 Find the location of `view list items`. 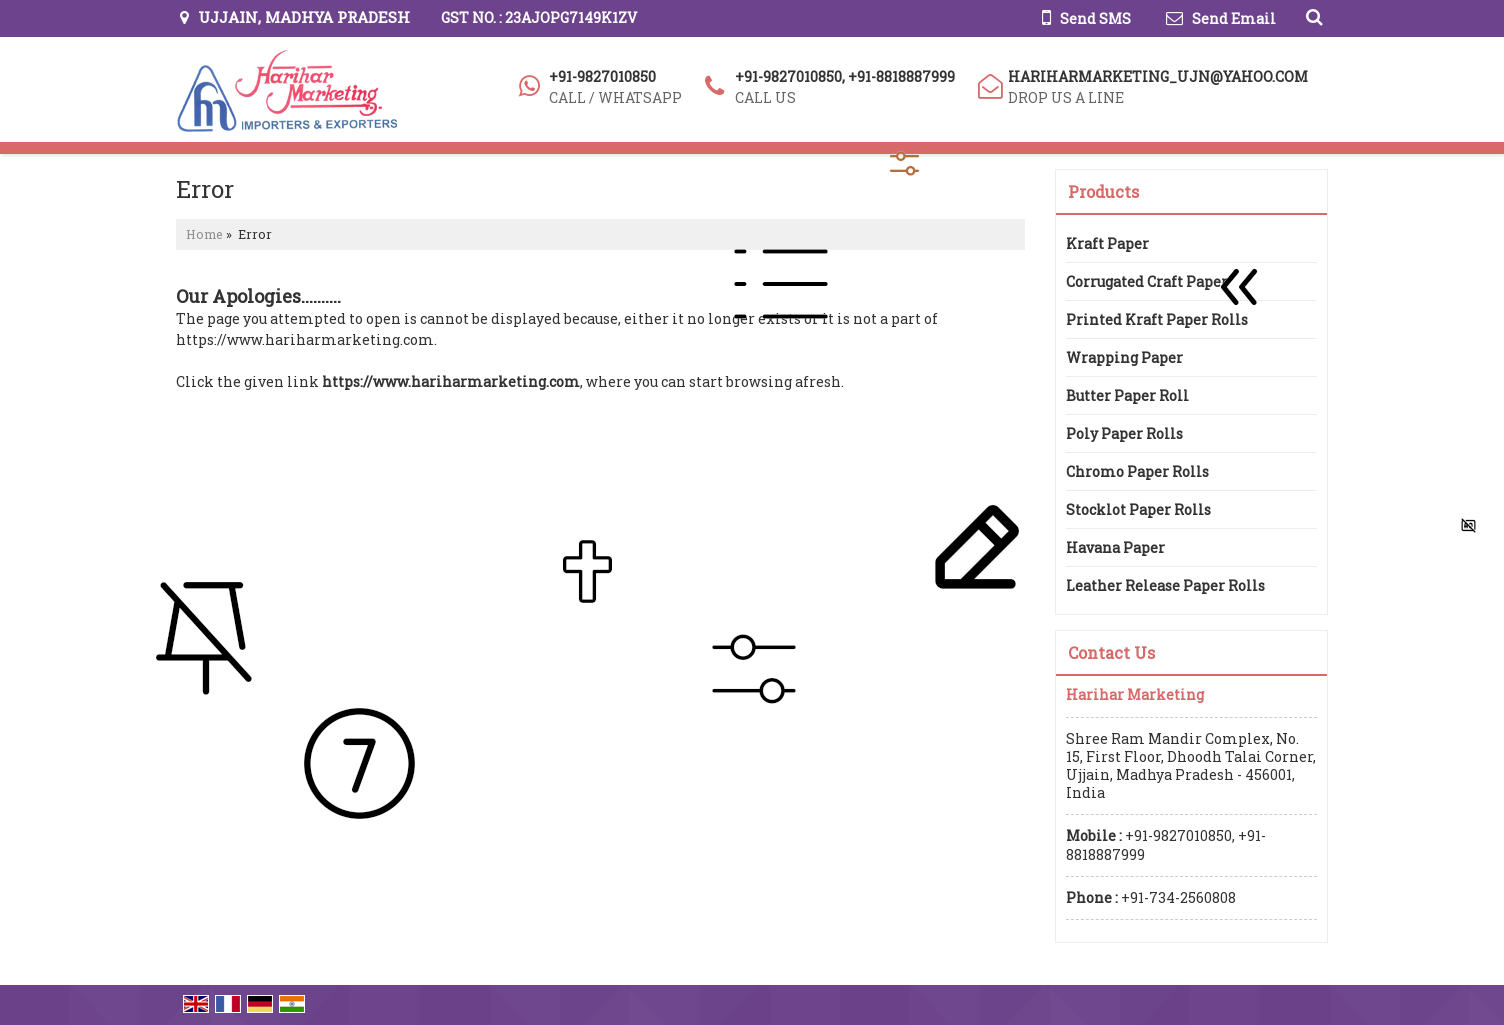

view list items is located at coordinates (781, 284).